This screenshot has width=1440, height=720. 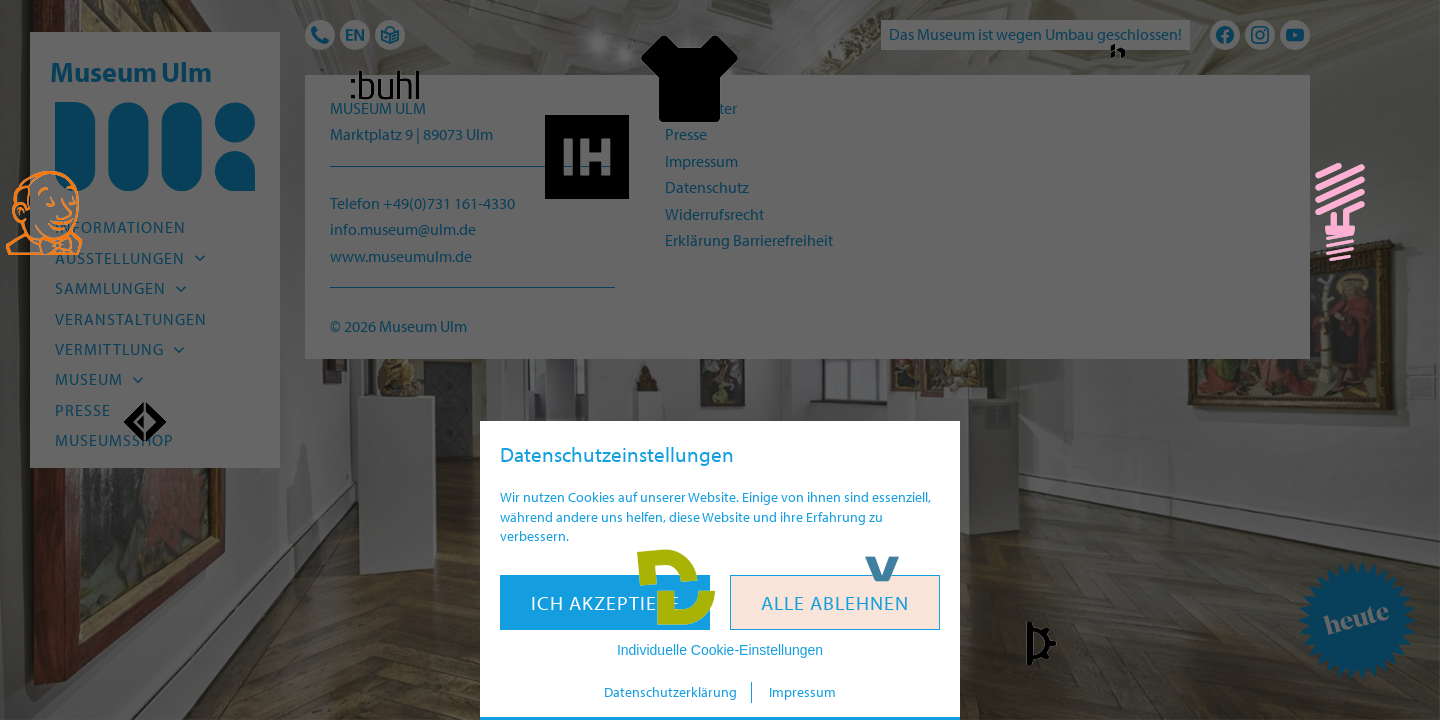 What do you see at coordinates (145, 422) in the screenshot?
I see `indicates code written in F# programming language` at bounding box center [145, 422].